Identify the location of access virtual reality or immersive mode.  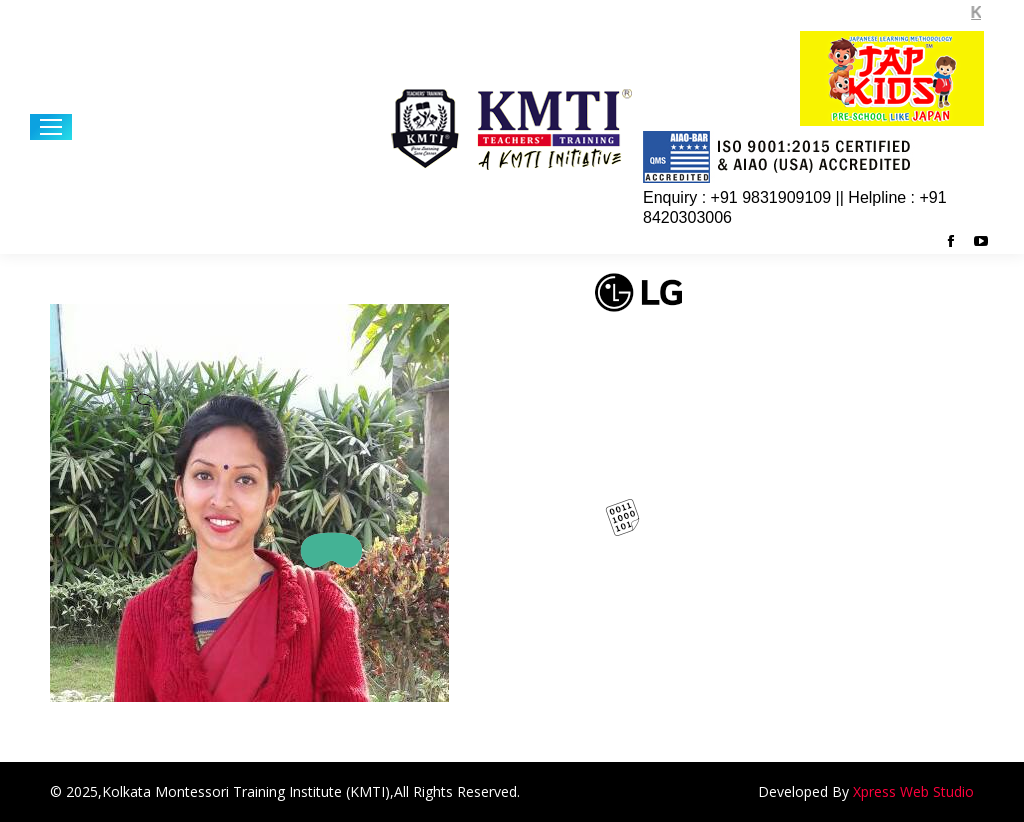
(331, 549).